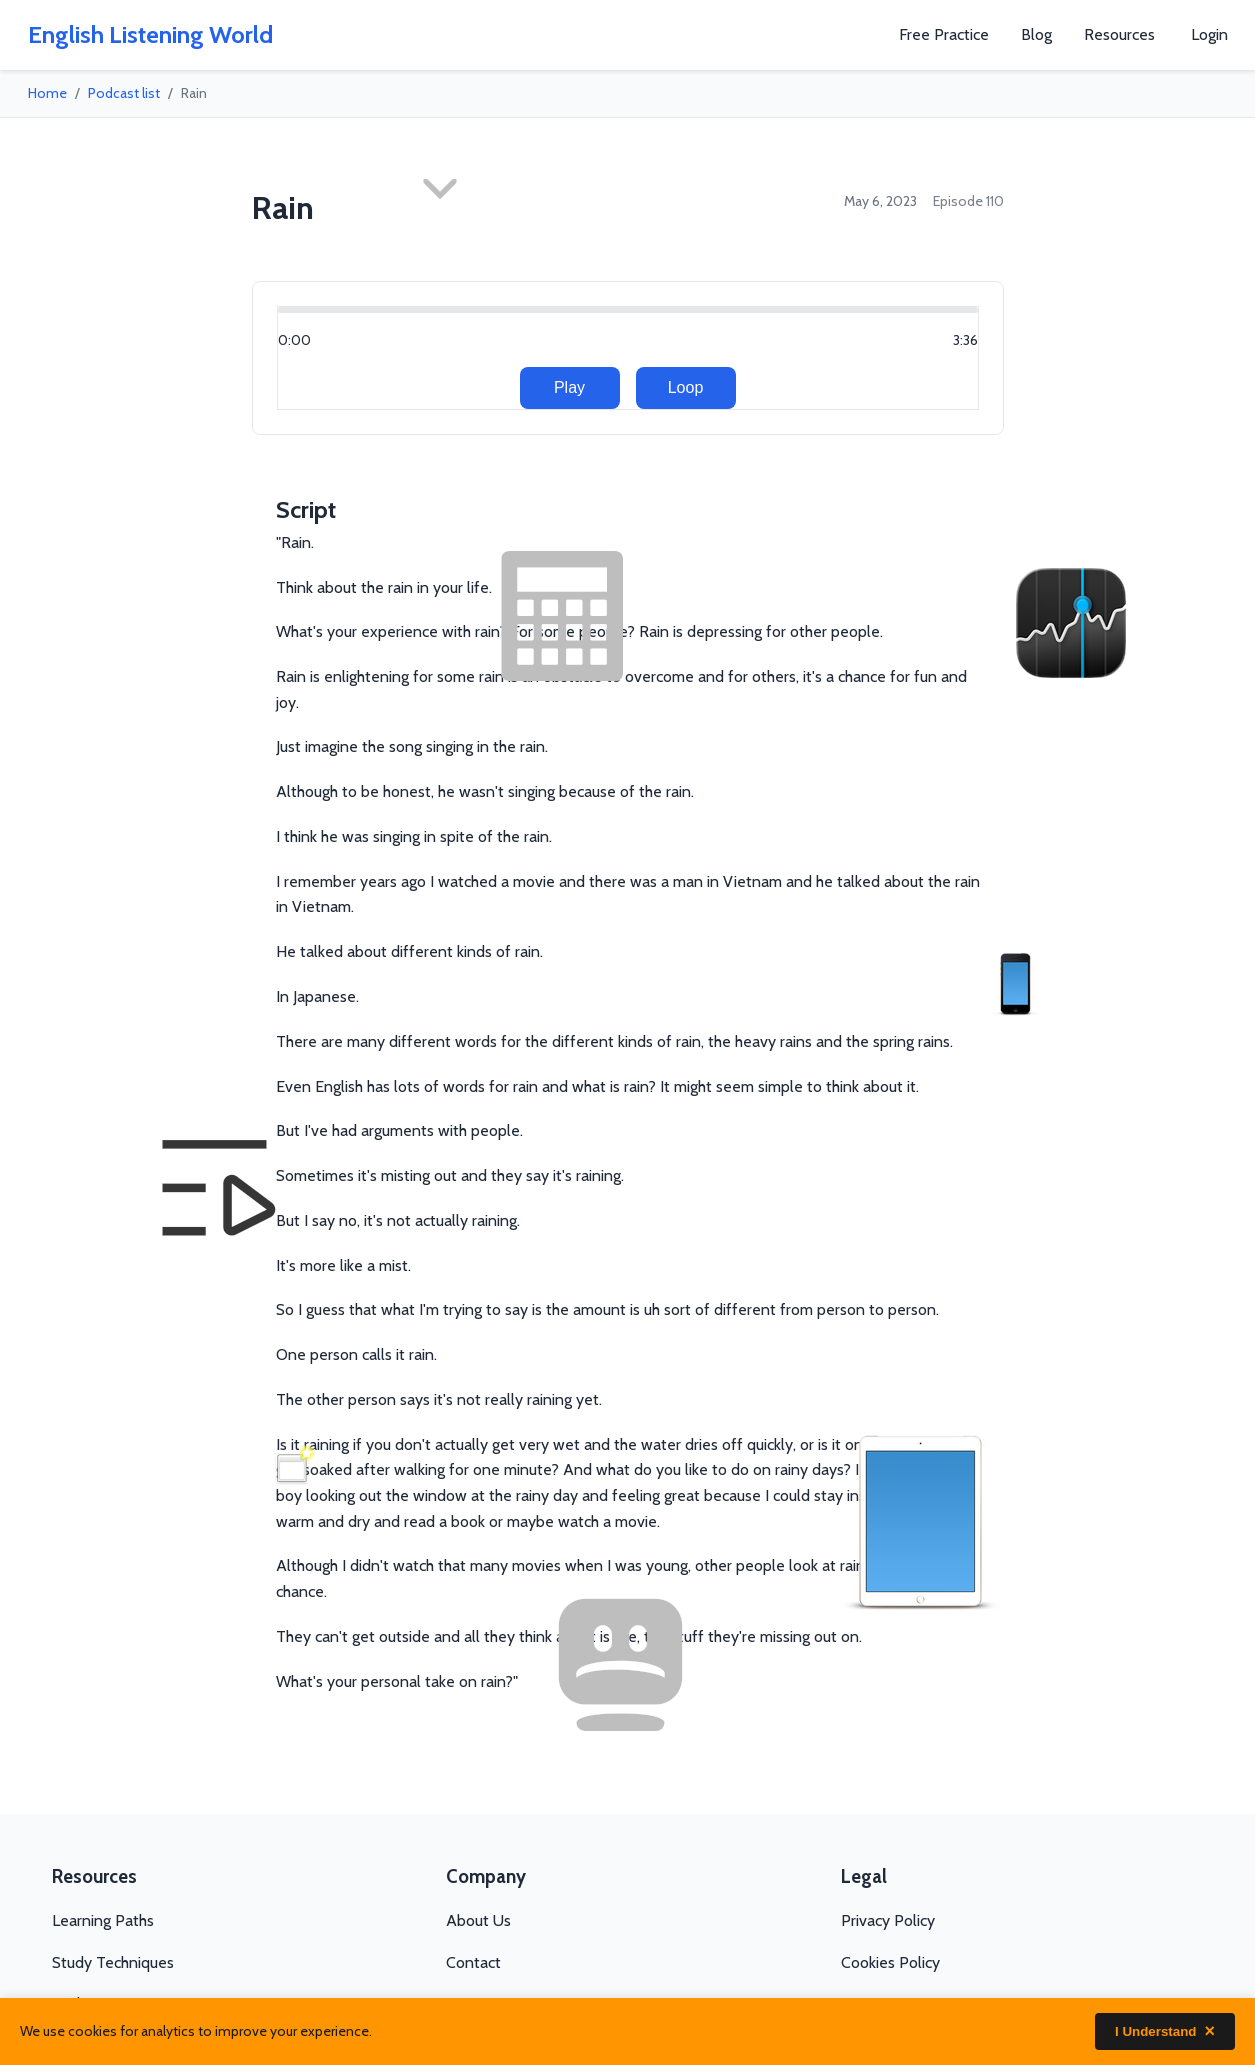 The width and height of the screenshot is (1255, 2065). I want to click on view or manage the play queue, so click(214, 1183).